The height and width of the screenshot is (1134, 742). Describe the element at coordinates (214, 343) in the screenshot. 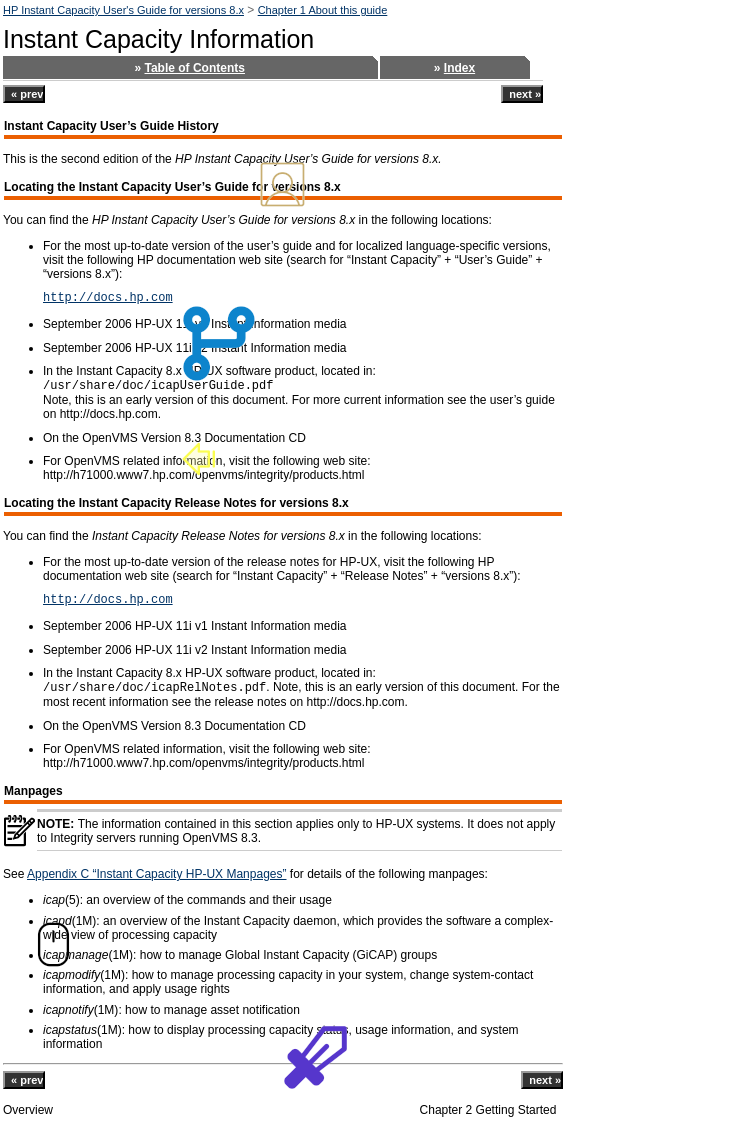

I see `view repository branches` at that location.